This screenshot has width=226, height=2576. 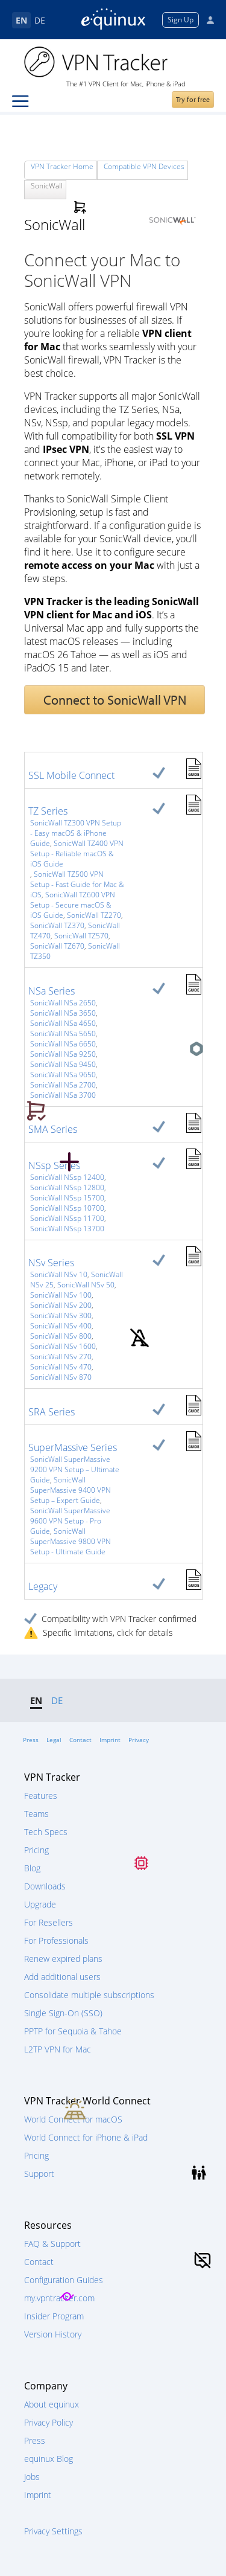 What do you see at coordinates (69, 1162) in the screenshot?
I see `add a new item` at bounding box center [69, 1162].